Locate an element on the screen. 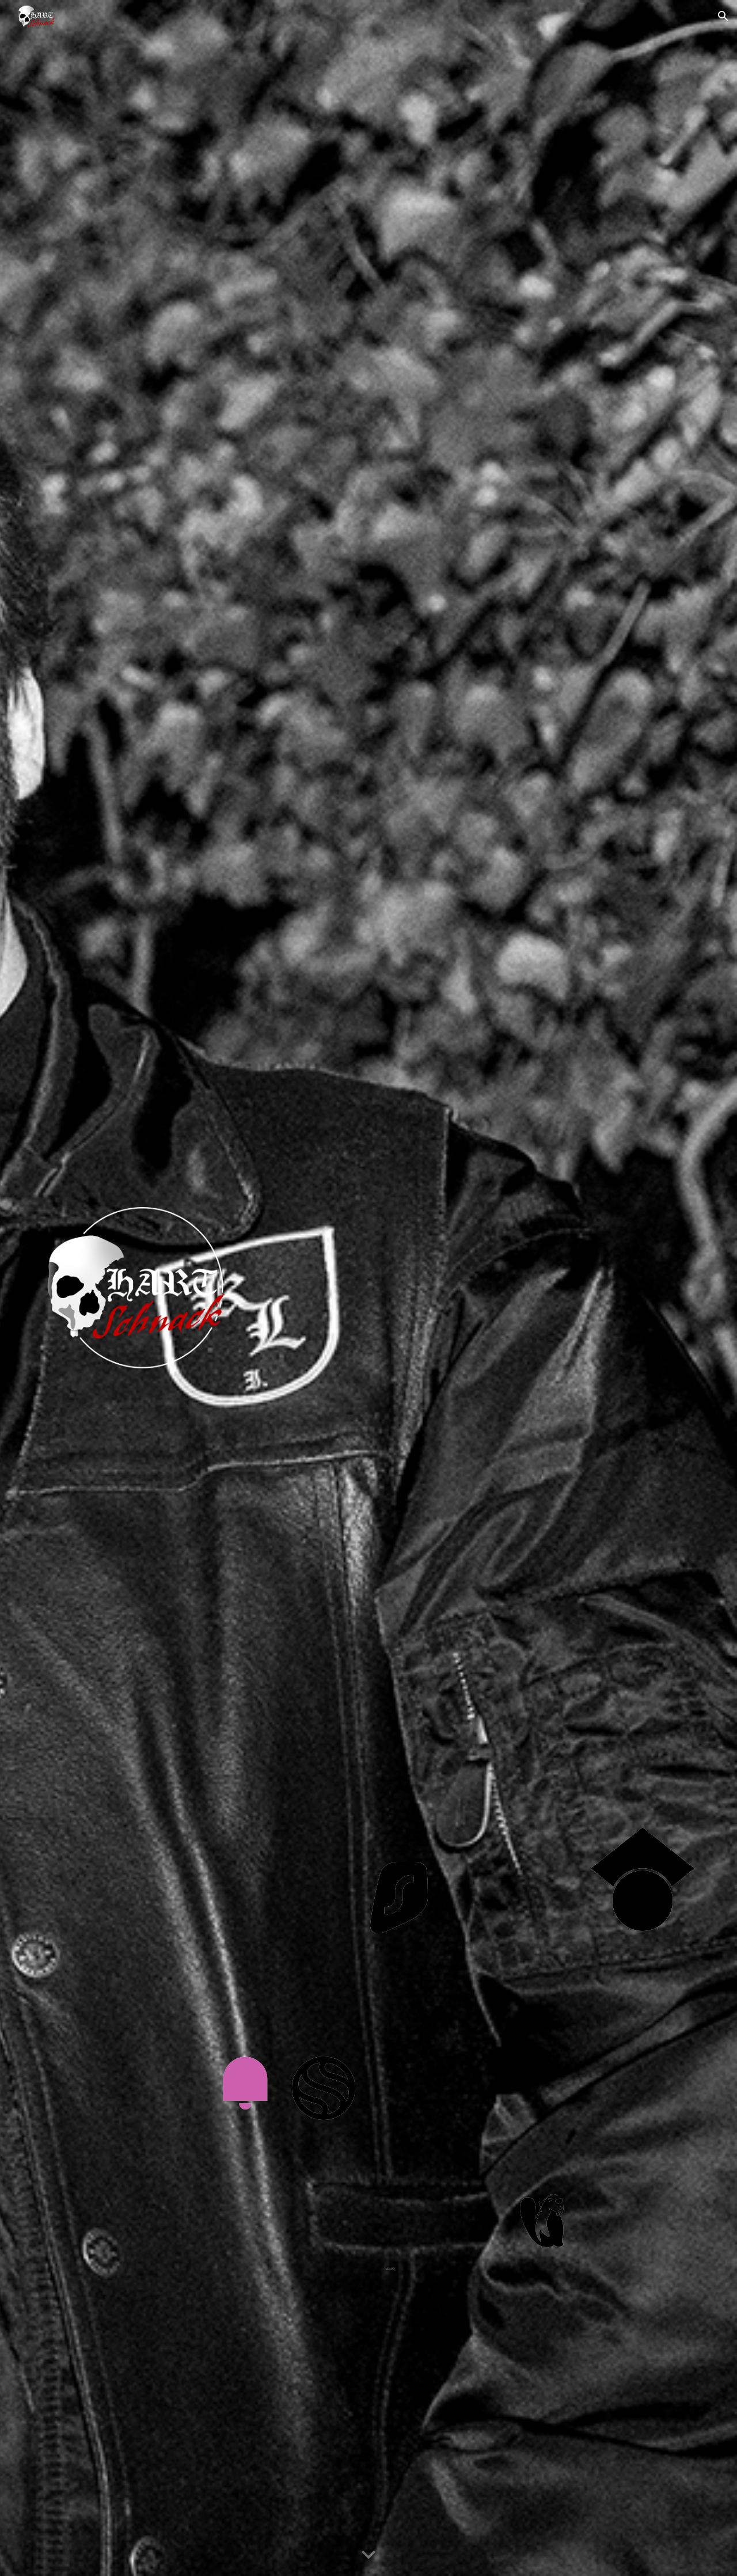  open dbeaver database management application is located at coordinates (542, 2221).